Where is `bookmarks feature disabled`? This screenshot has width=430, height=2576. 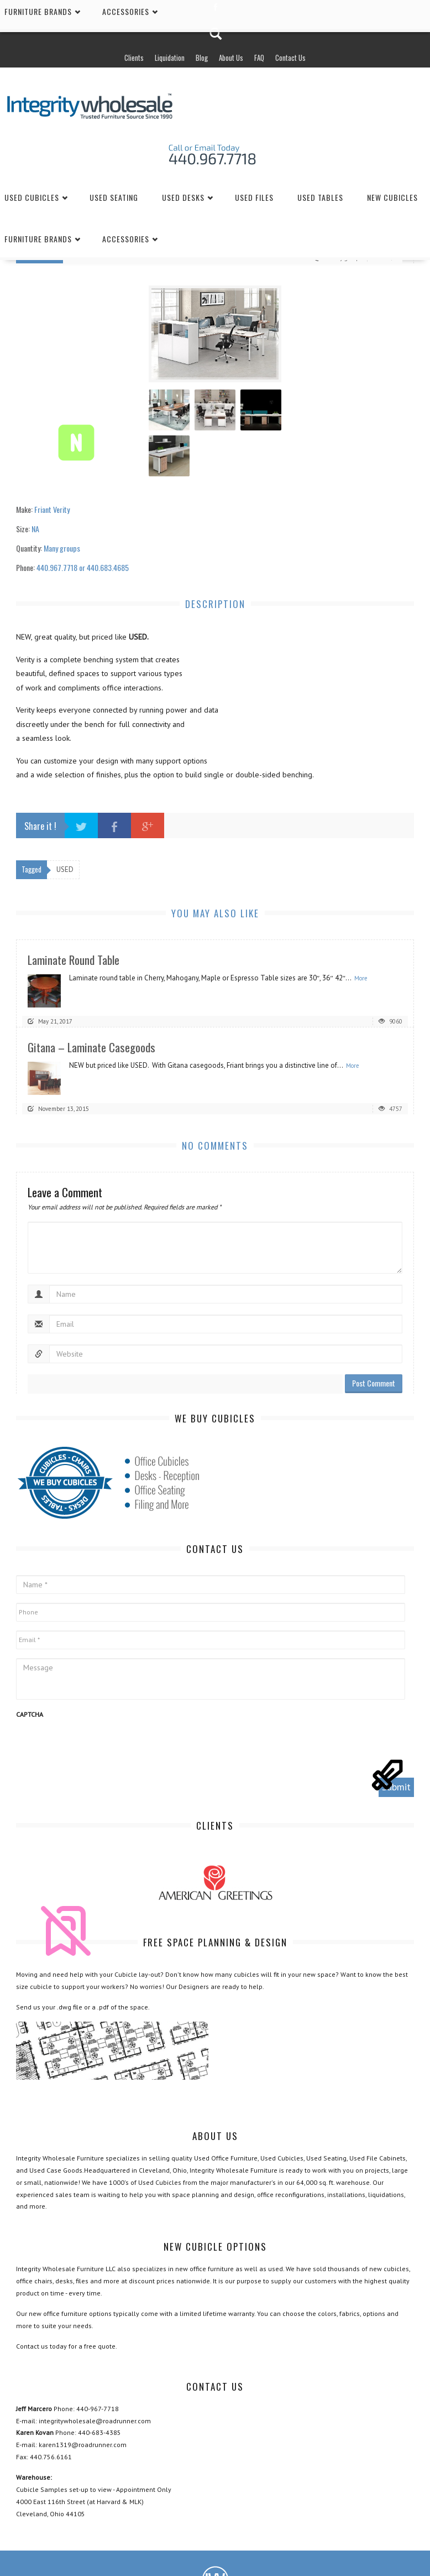
bookmarks feature disabled is located at coordinates (66, 1931).